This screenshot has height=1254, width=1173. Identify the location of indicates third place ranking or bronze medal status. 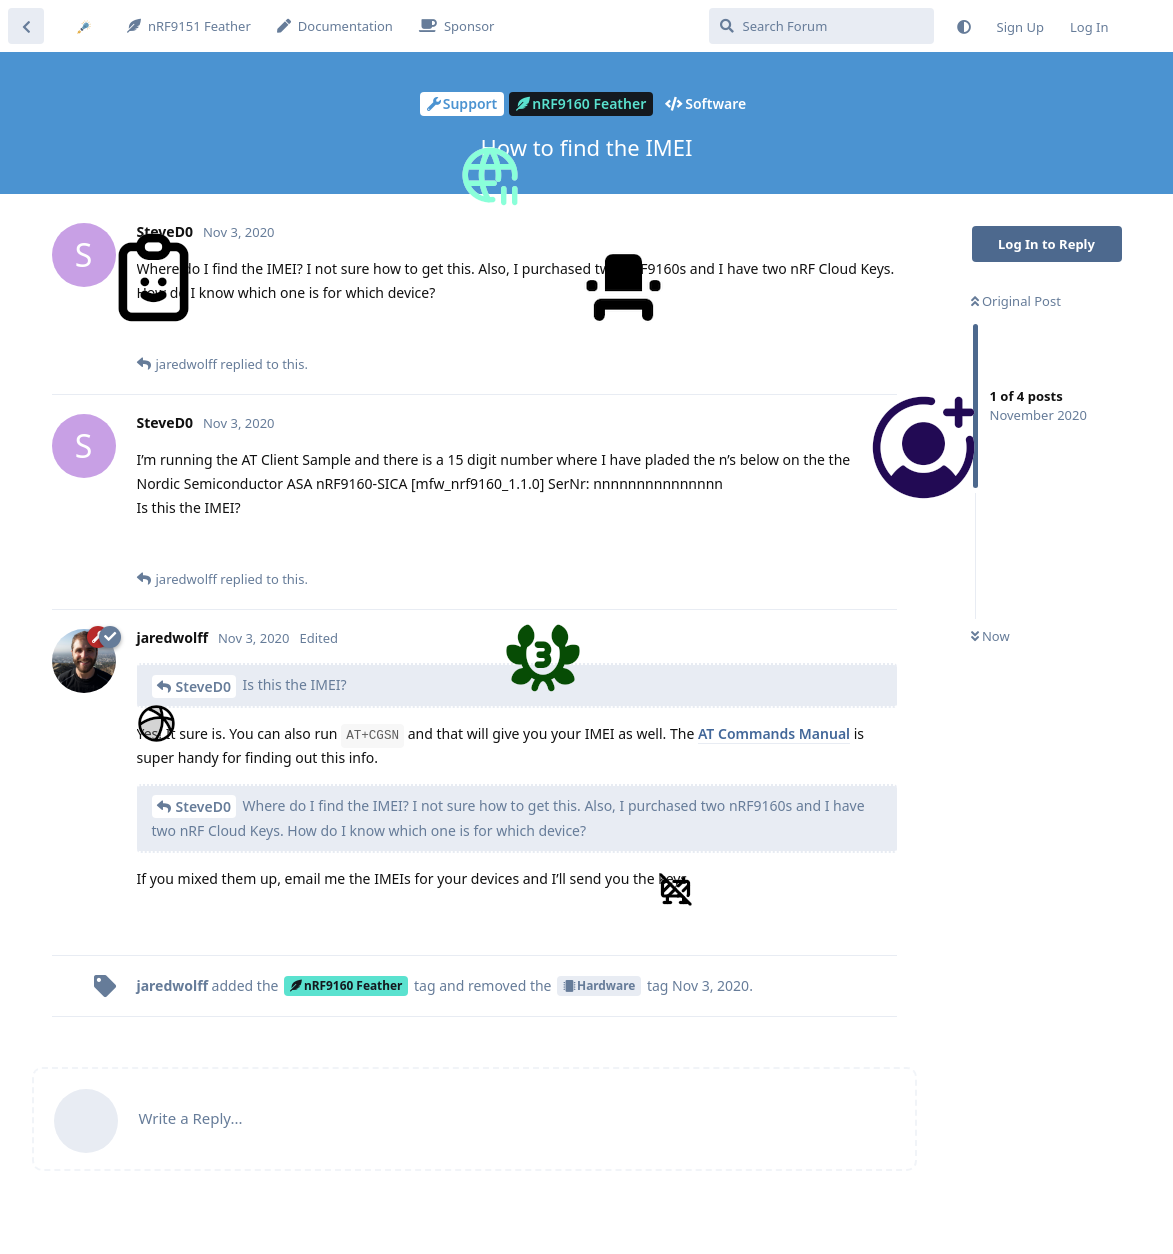
(543, 658).